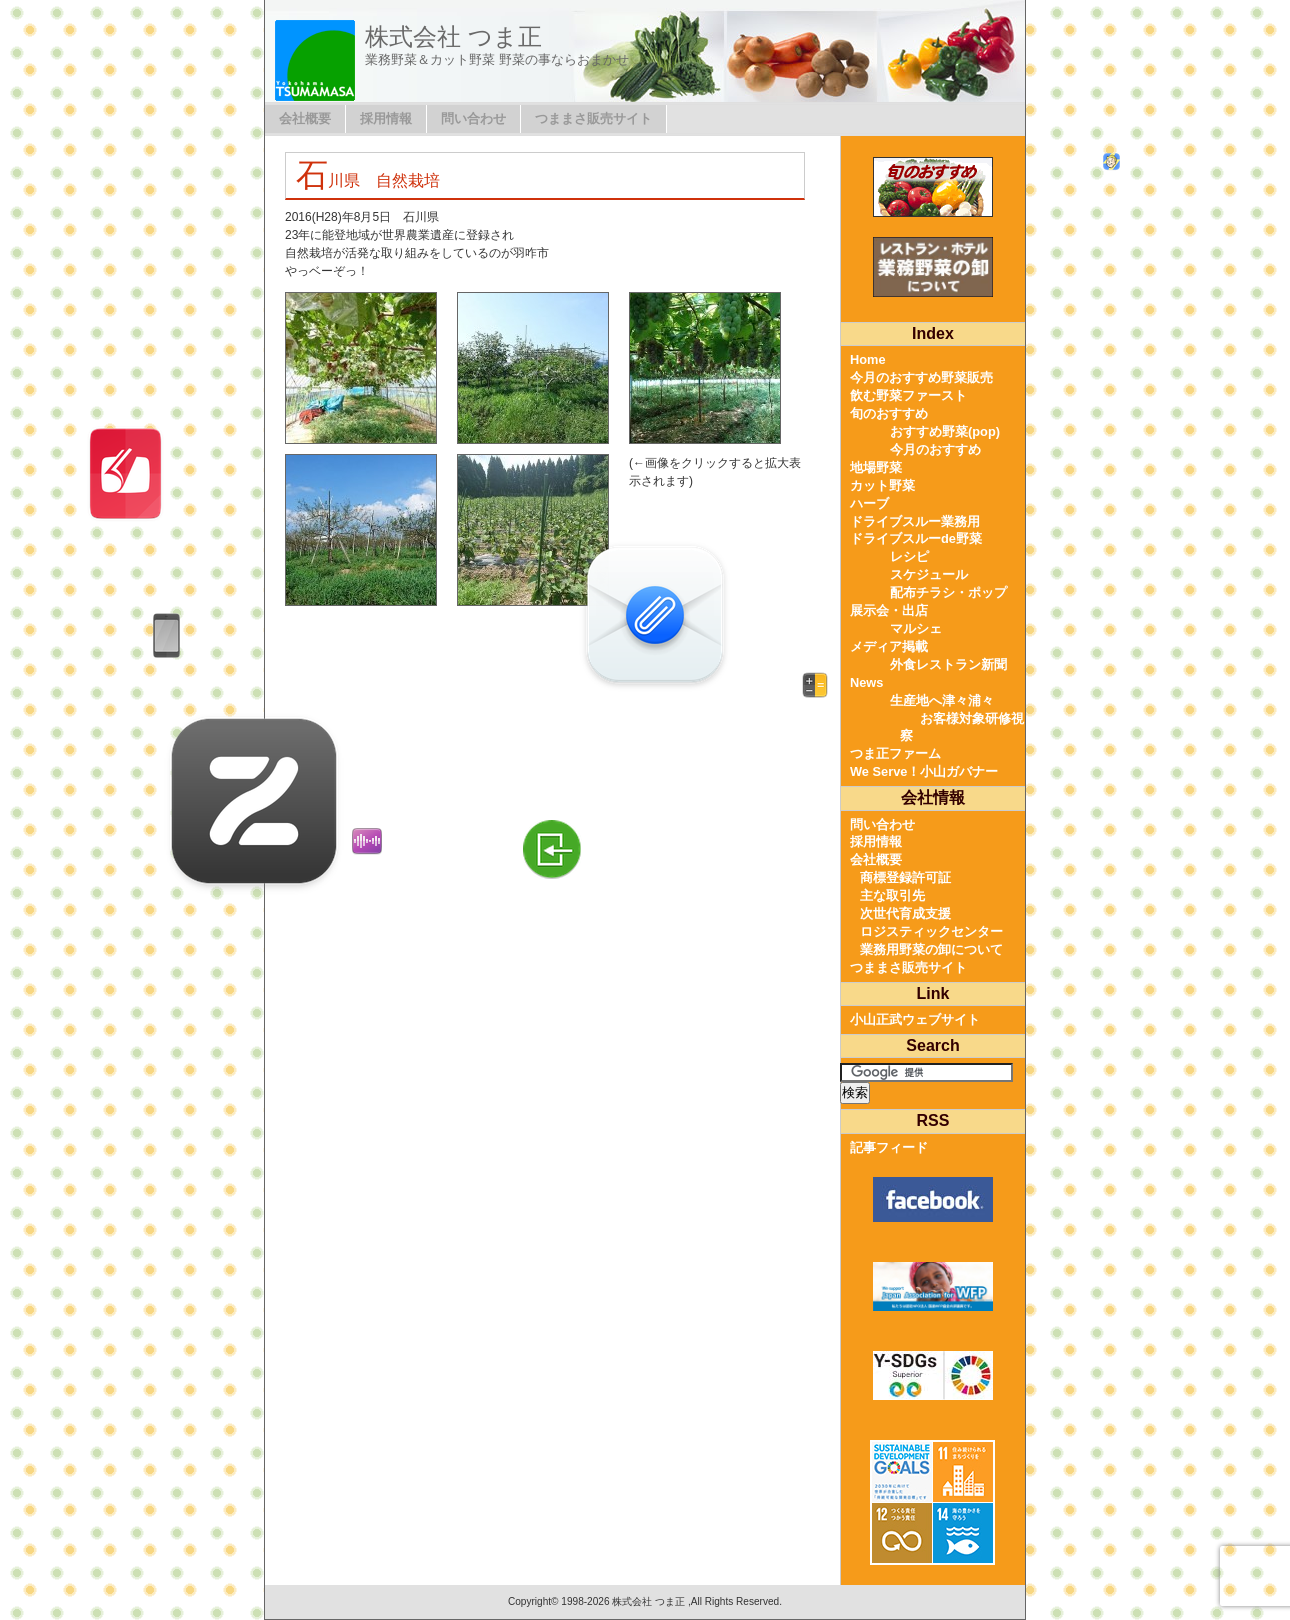  What do you see at coordinates (655, 615) in the screenshot?
I see `open email attachment viewer` at bounding box center [655, 615].